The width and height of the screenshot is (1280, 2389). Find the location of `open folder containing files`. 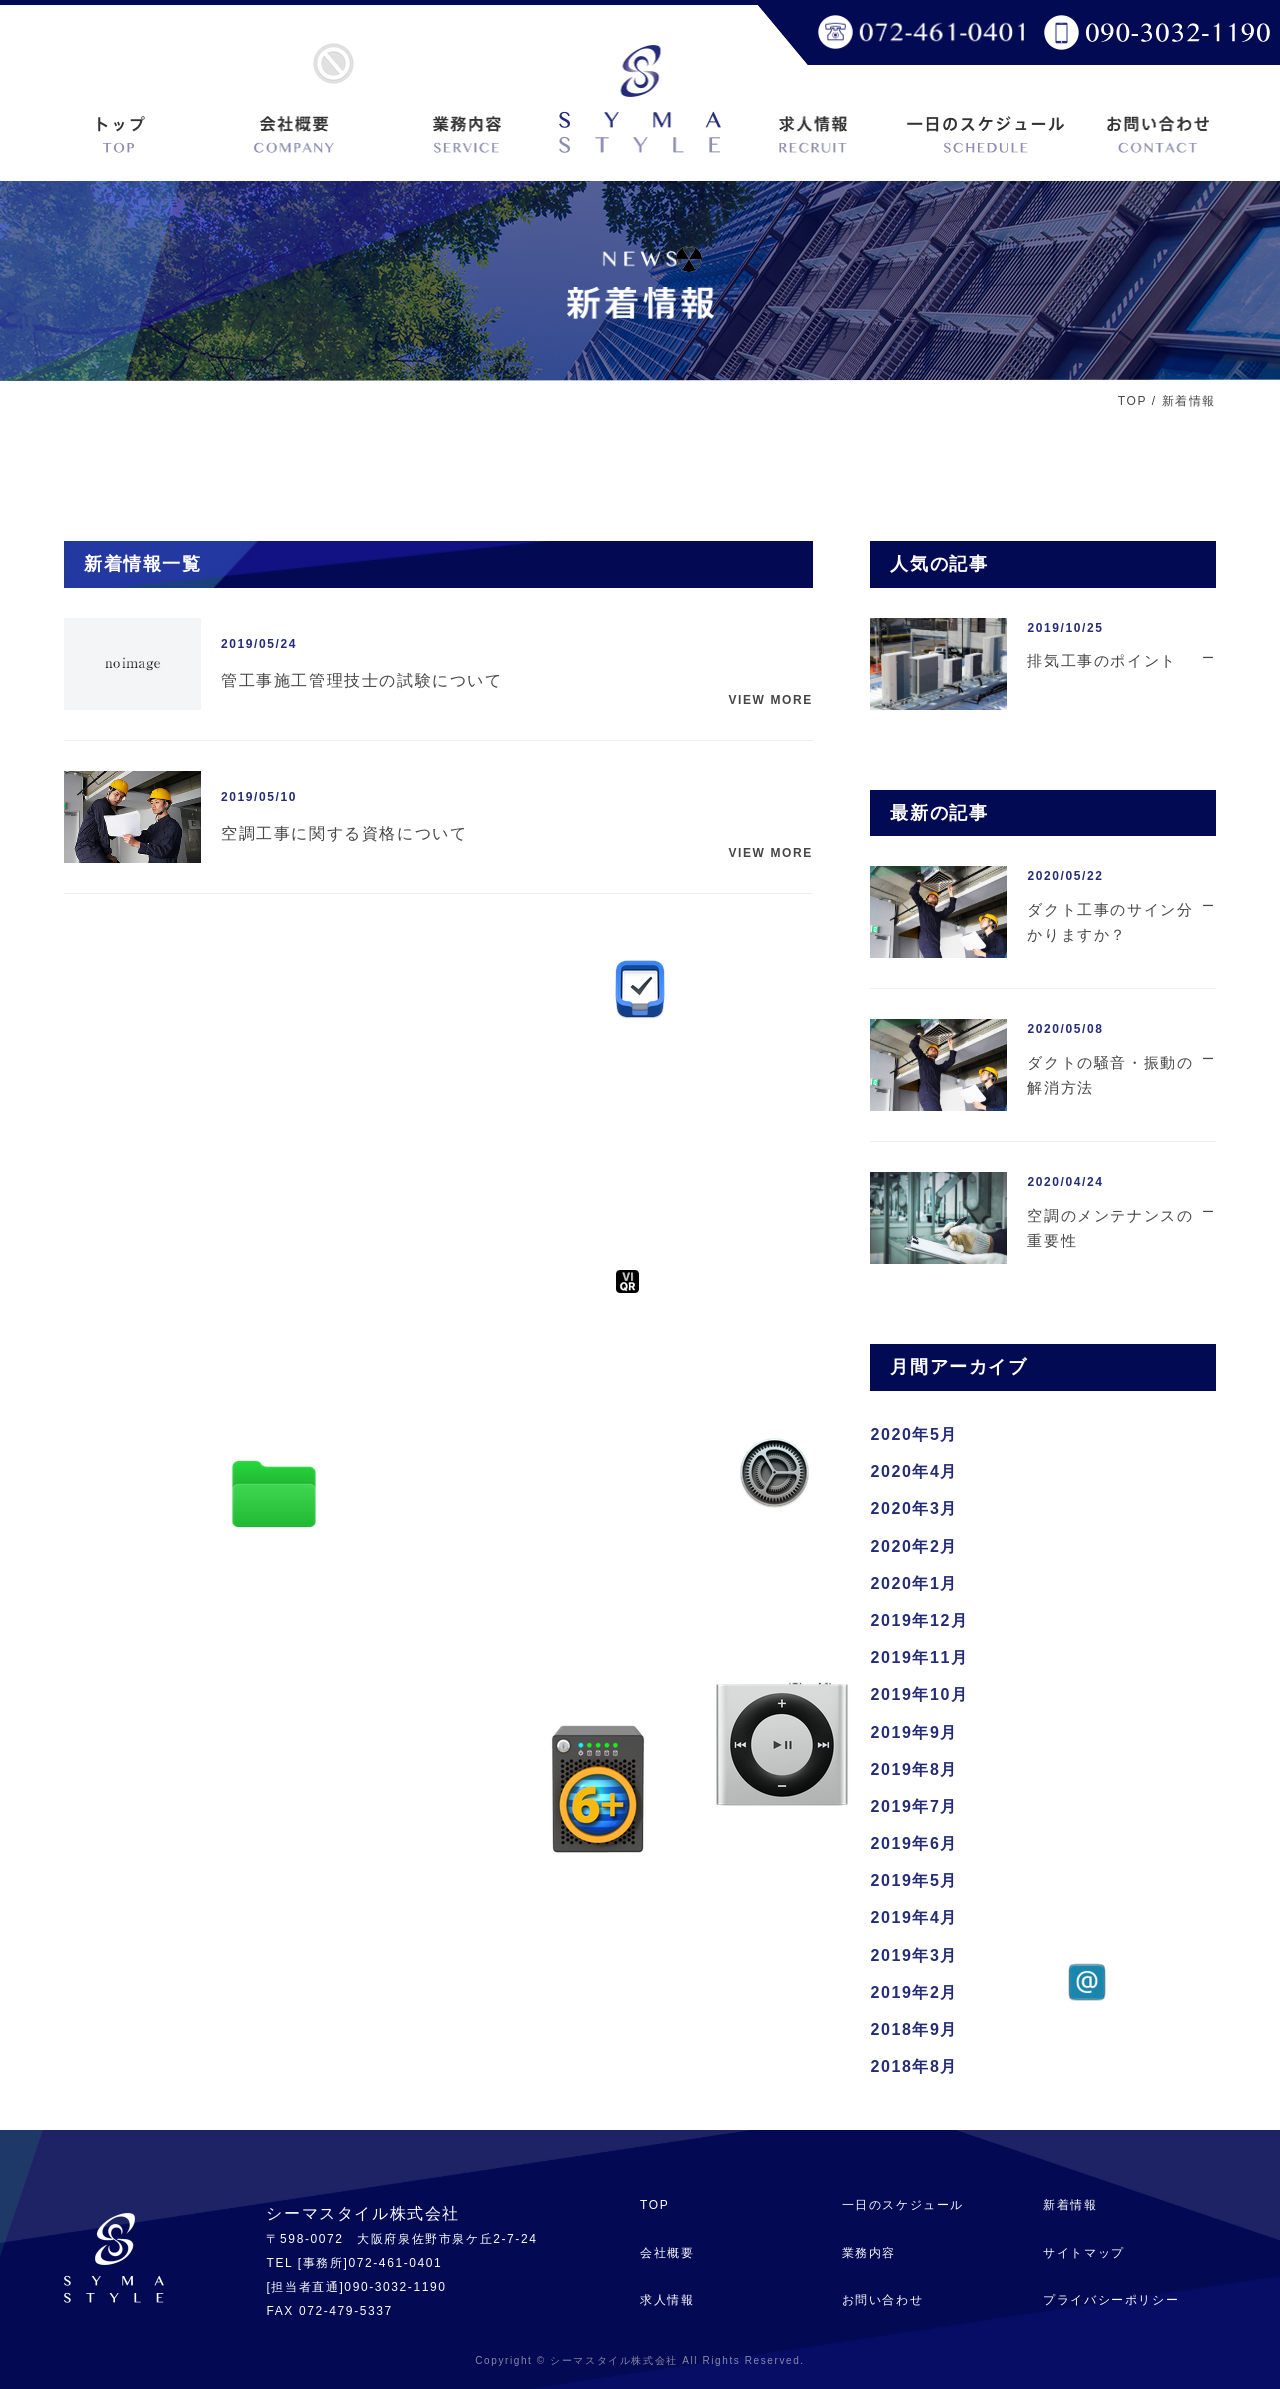

open folder containing files is located at coordinates (274, 1494).